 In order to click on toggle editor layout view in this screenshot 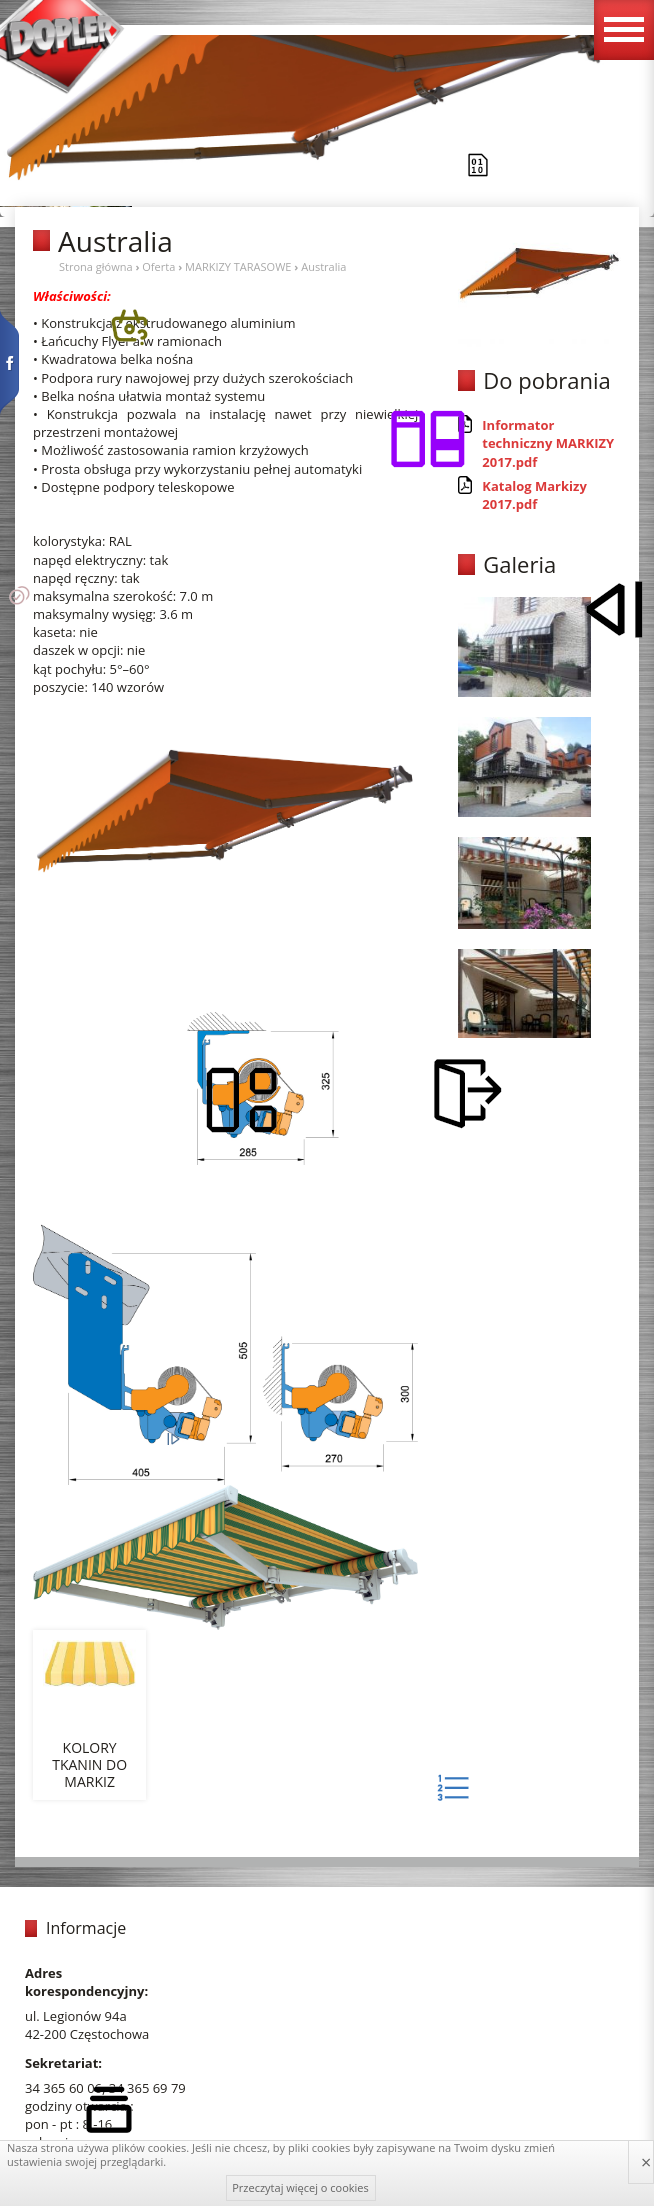, I will do `click(239, 1100)`.